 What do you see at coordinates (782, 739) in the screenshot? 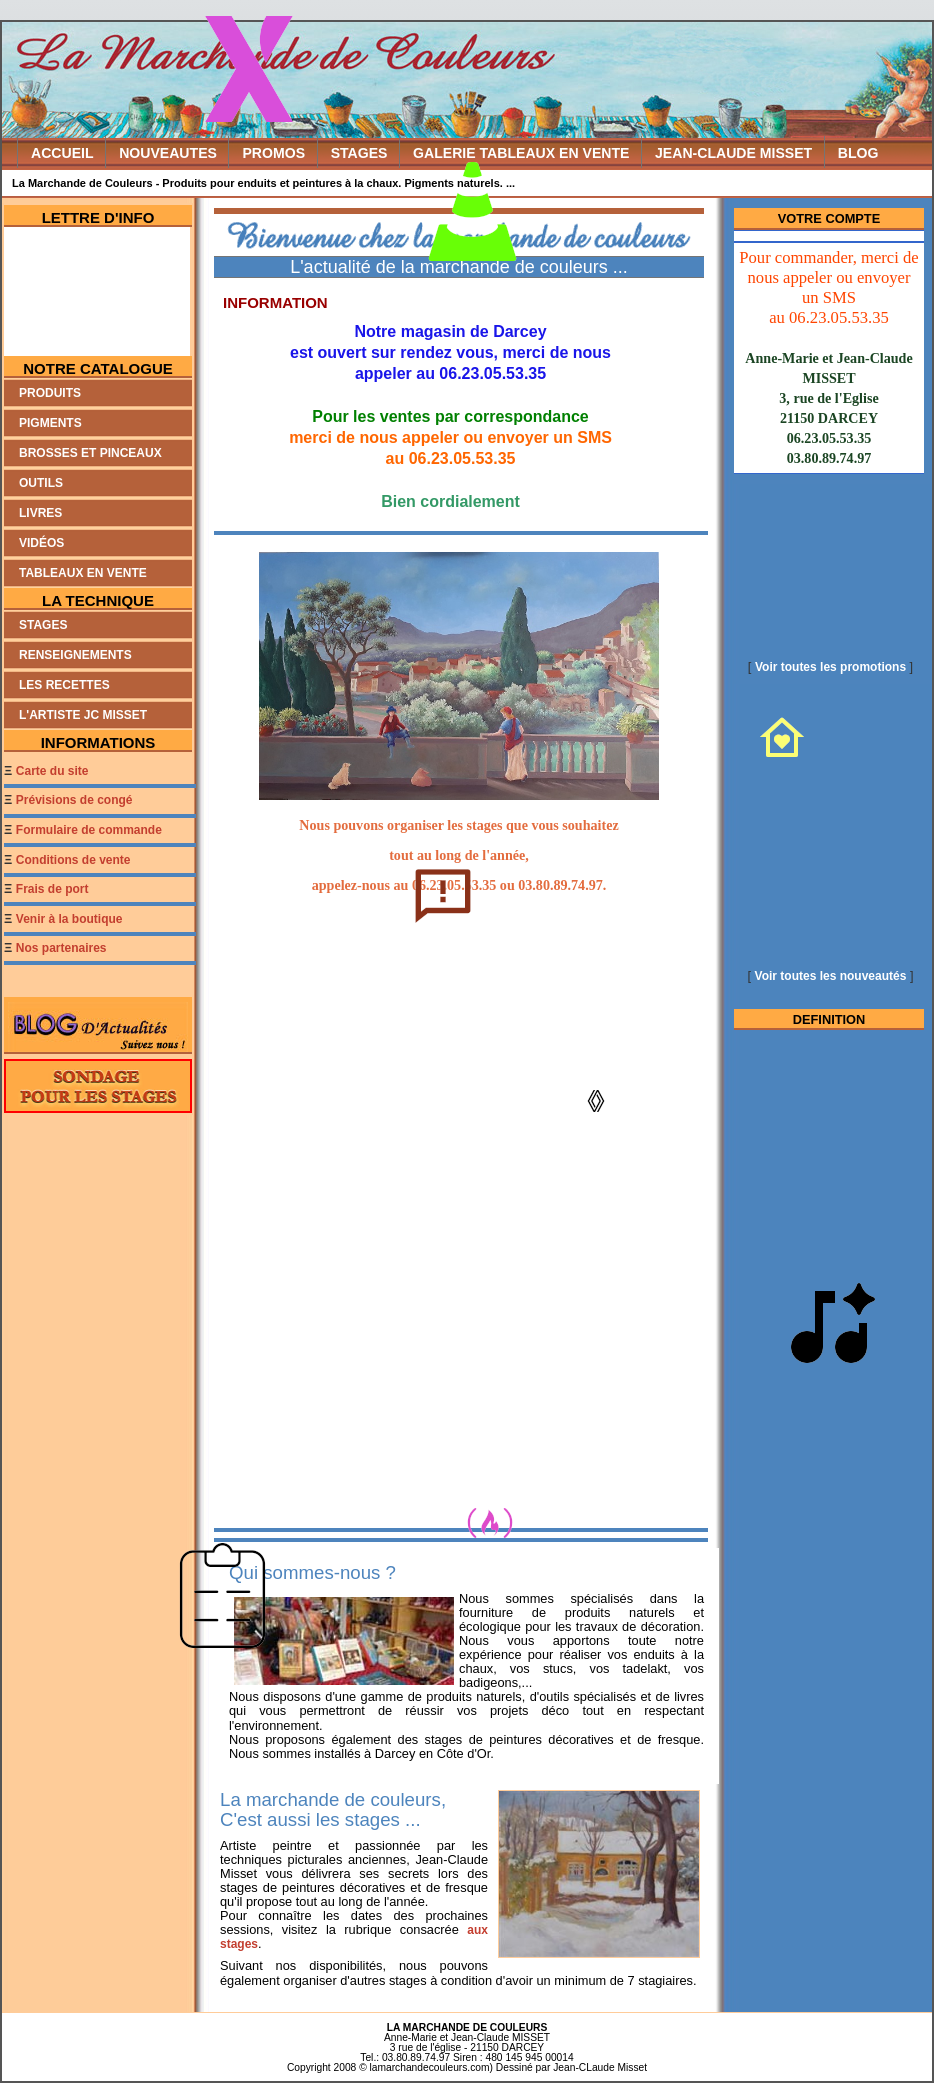
I see `navigate to your favorite or loved home` at bounding box center [782, 739].